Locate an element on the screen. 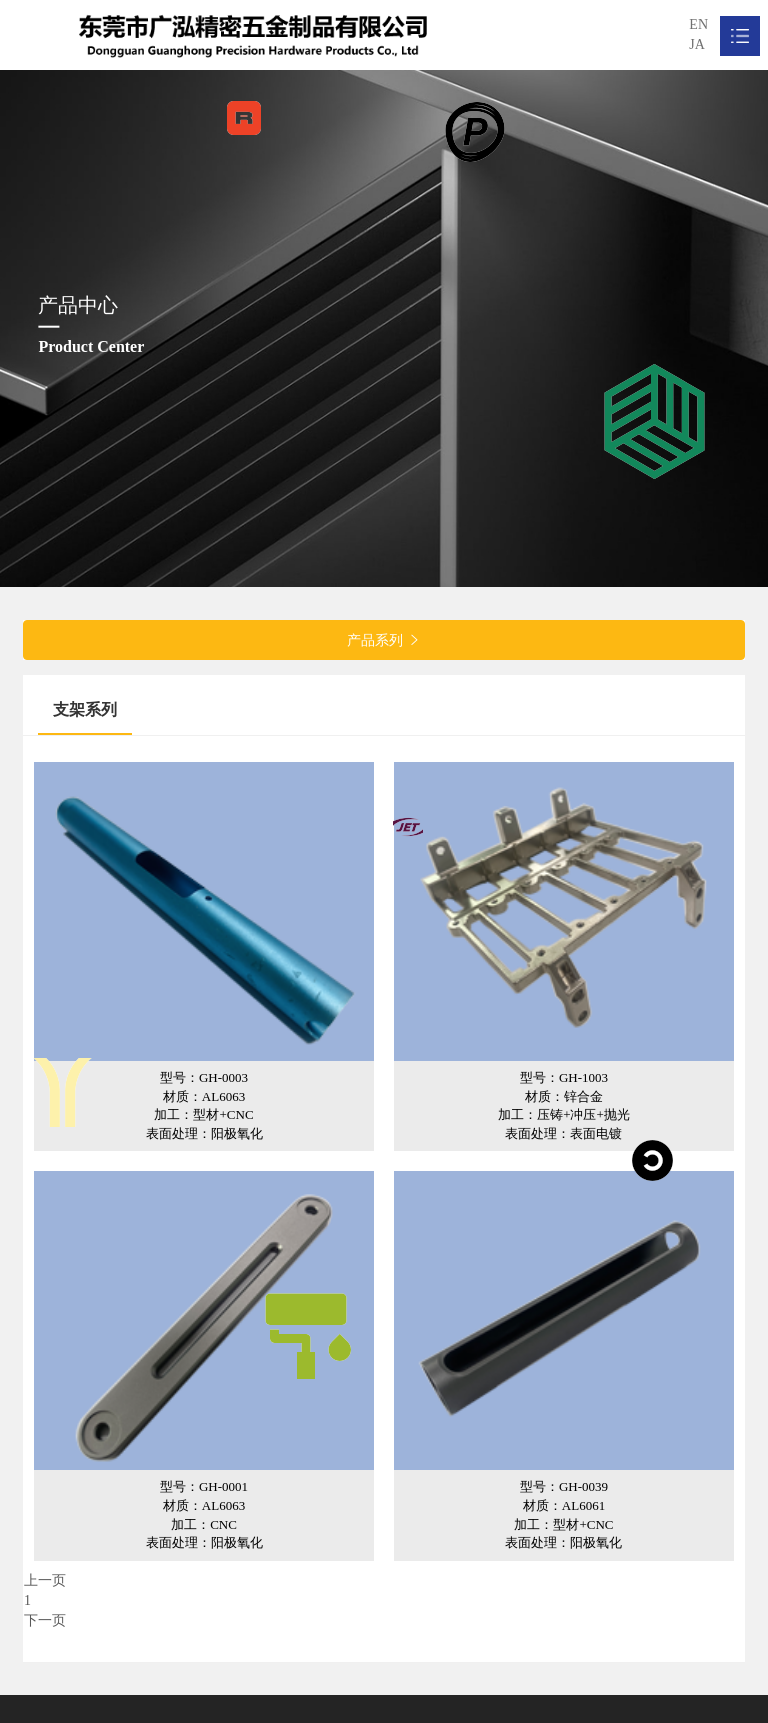 The image size is (768, 1723). access painting or drawing tools is located at coordinates (306, 1334).